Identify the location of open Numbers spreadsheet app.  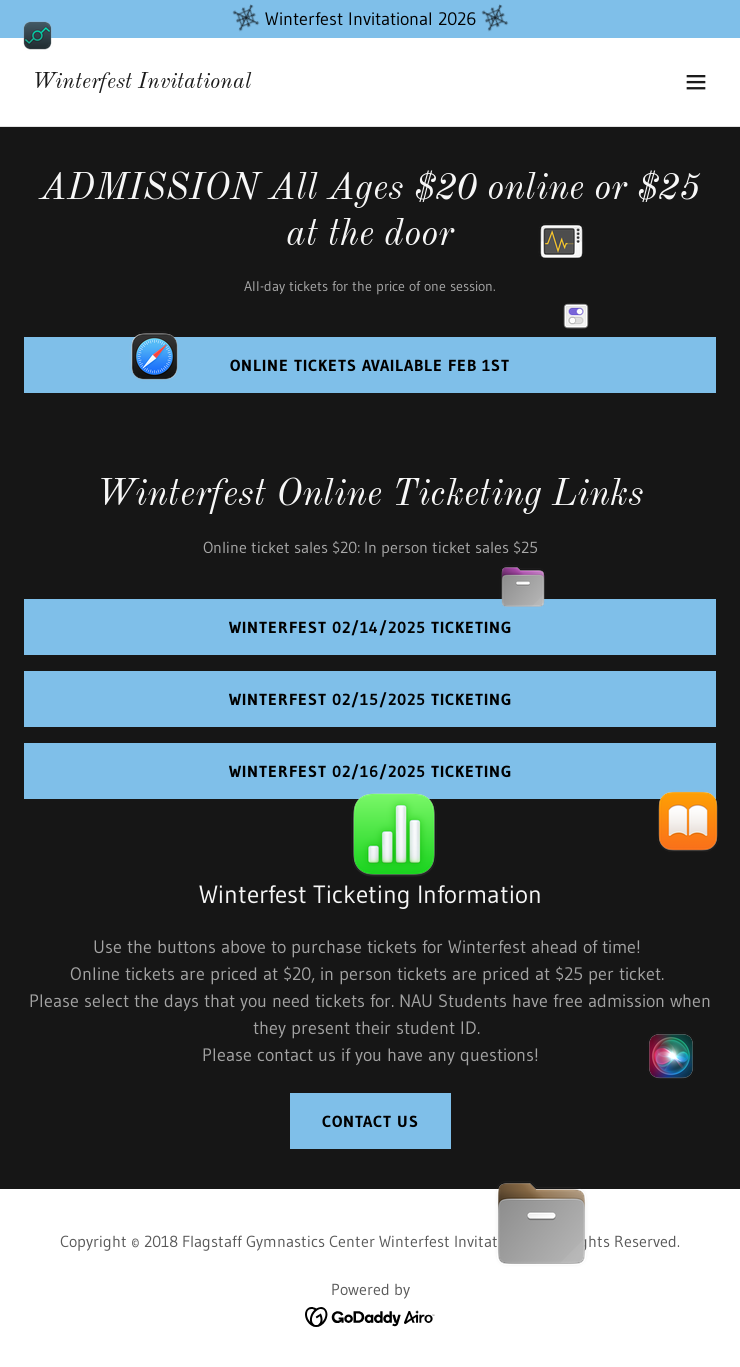
(394, 834).